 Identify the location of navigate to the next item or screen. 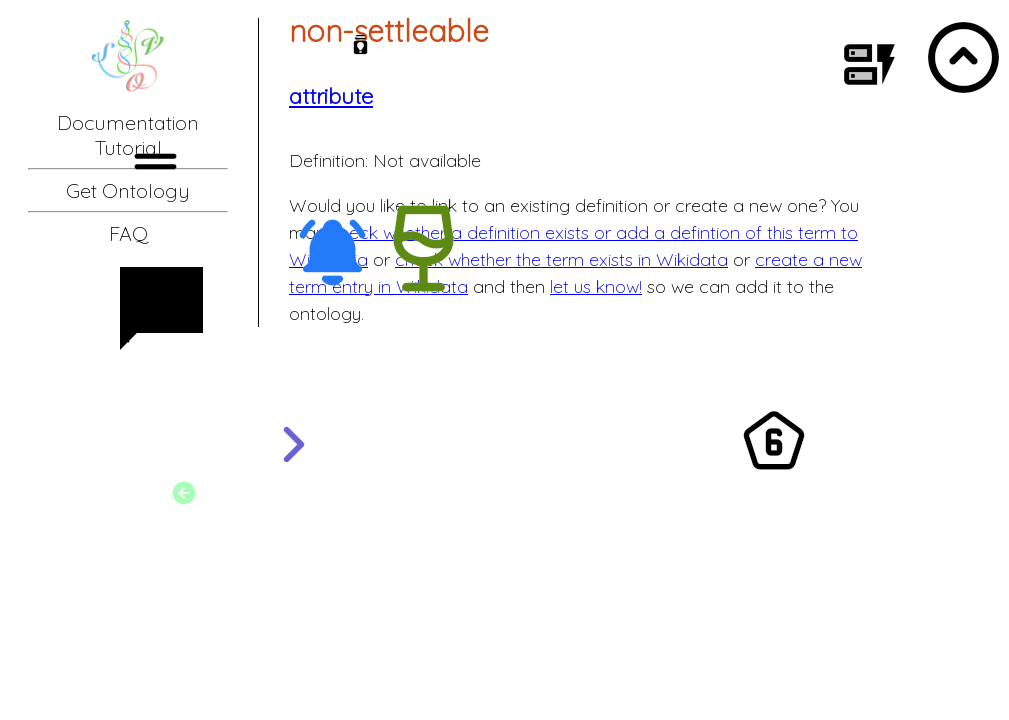
(292, 444).